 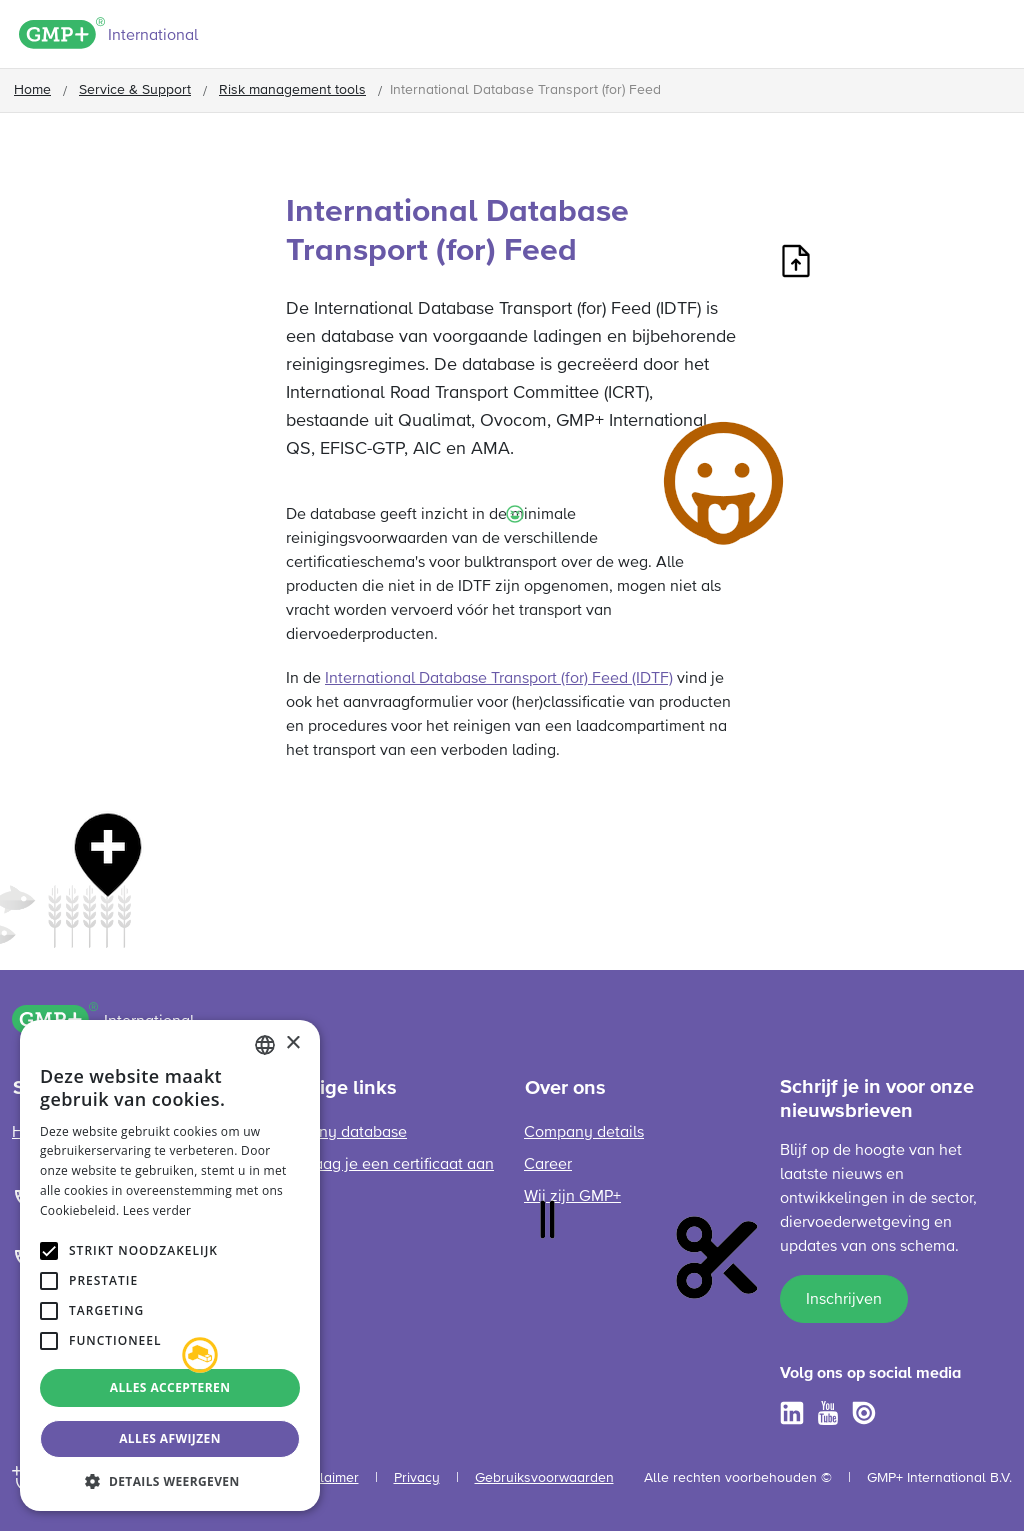 What do you see at coordinates (515, 514) in the screenshot?
I see `react with a laughing emoji` at bounding box center [515, 514].